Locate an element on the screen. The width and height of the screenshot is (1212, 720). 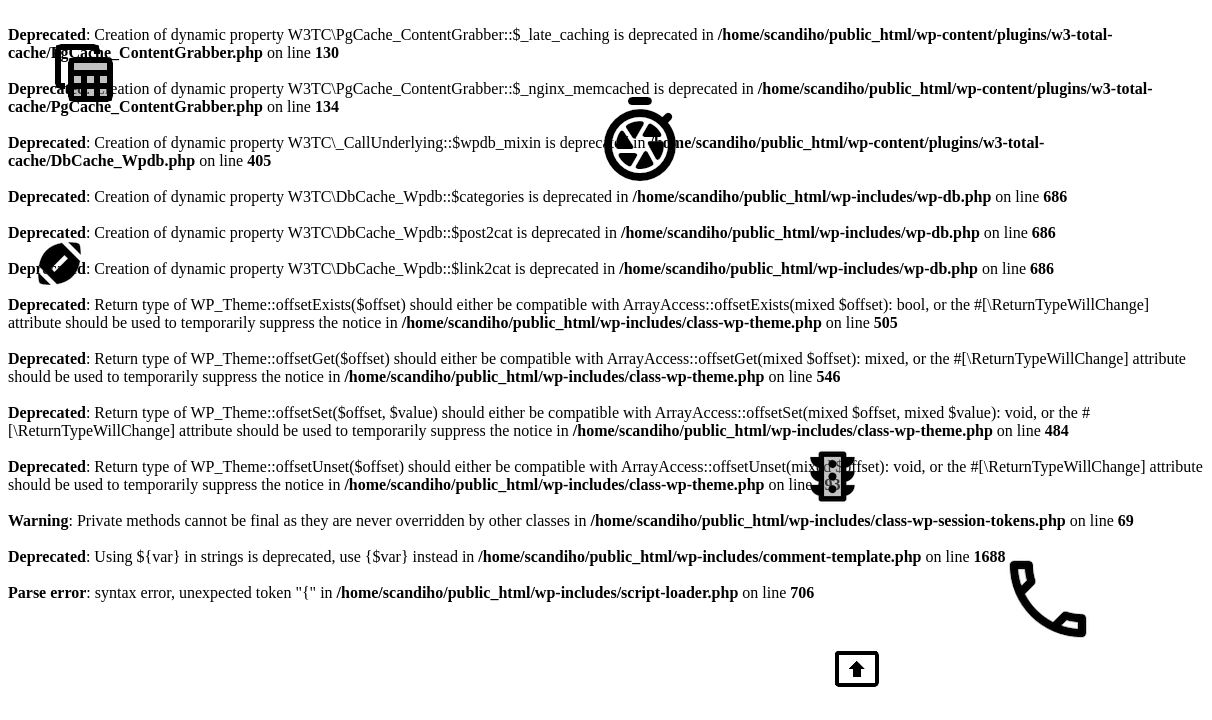
access sports or football content is located at coordinates (59, 263).